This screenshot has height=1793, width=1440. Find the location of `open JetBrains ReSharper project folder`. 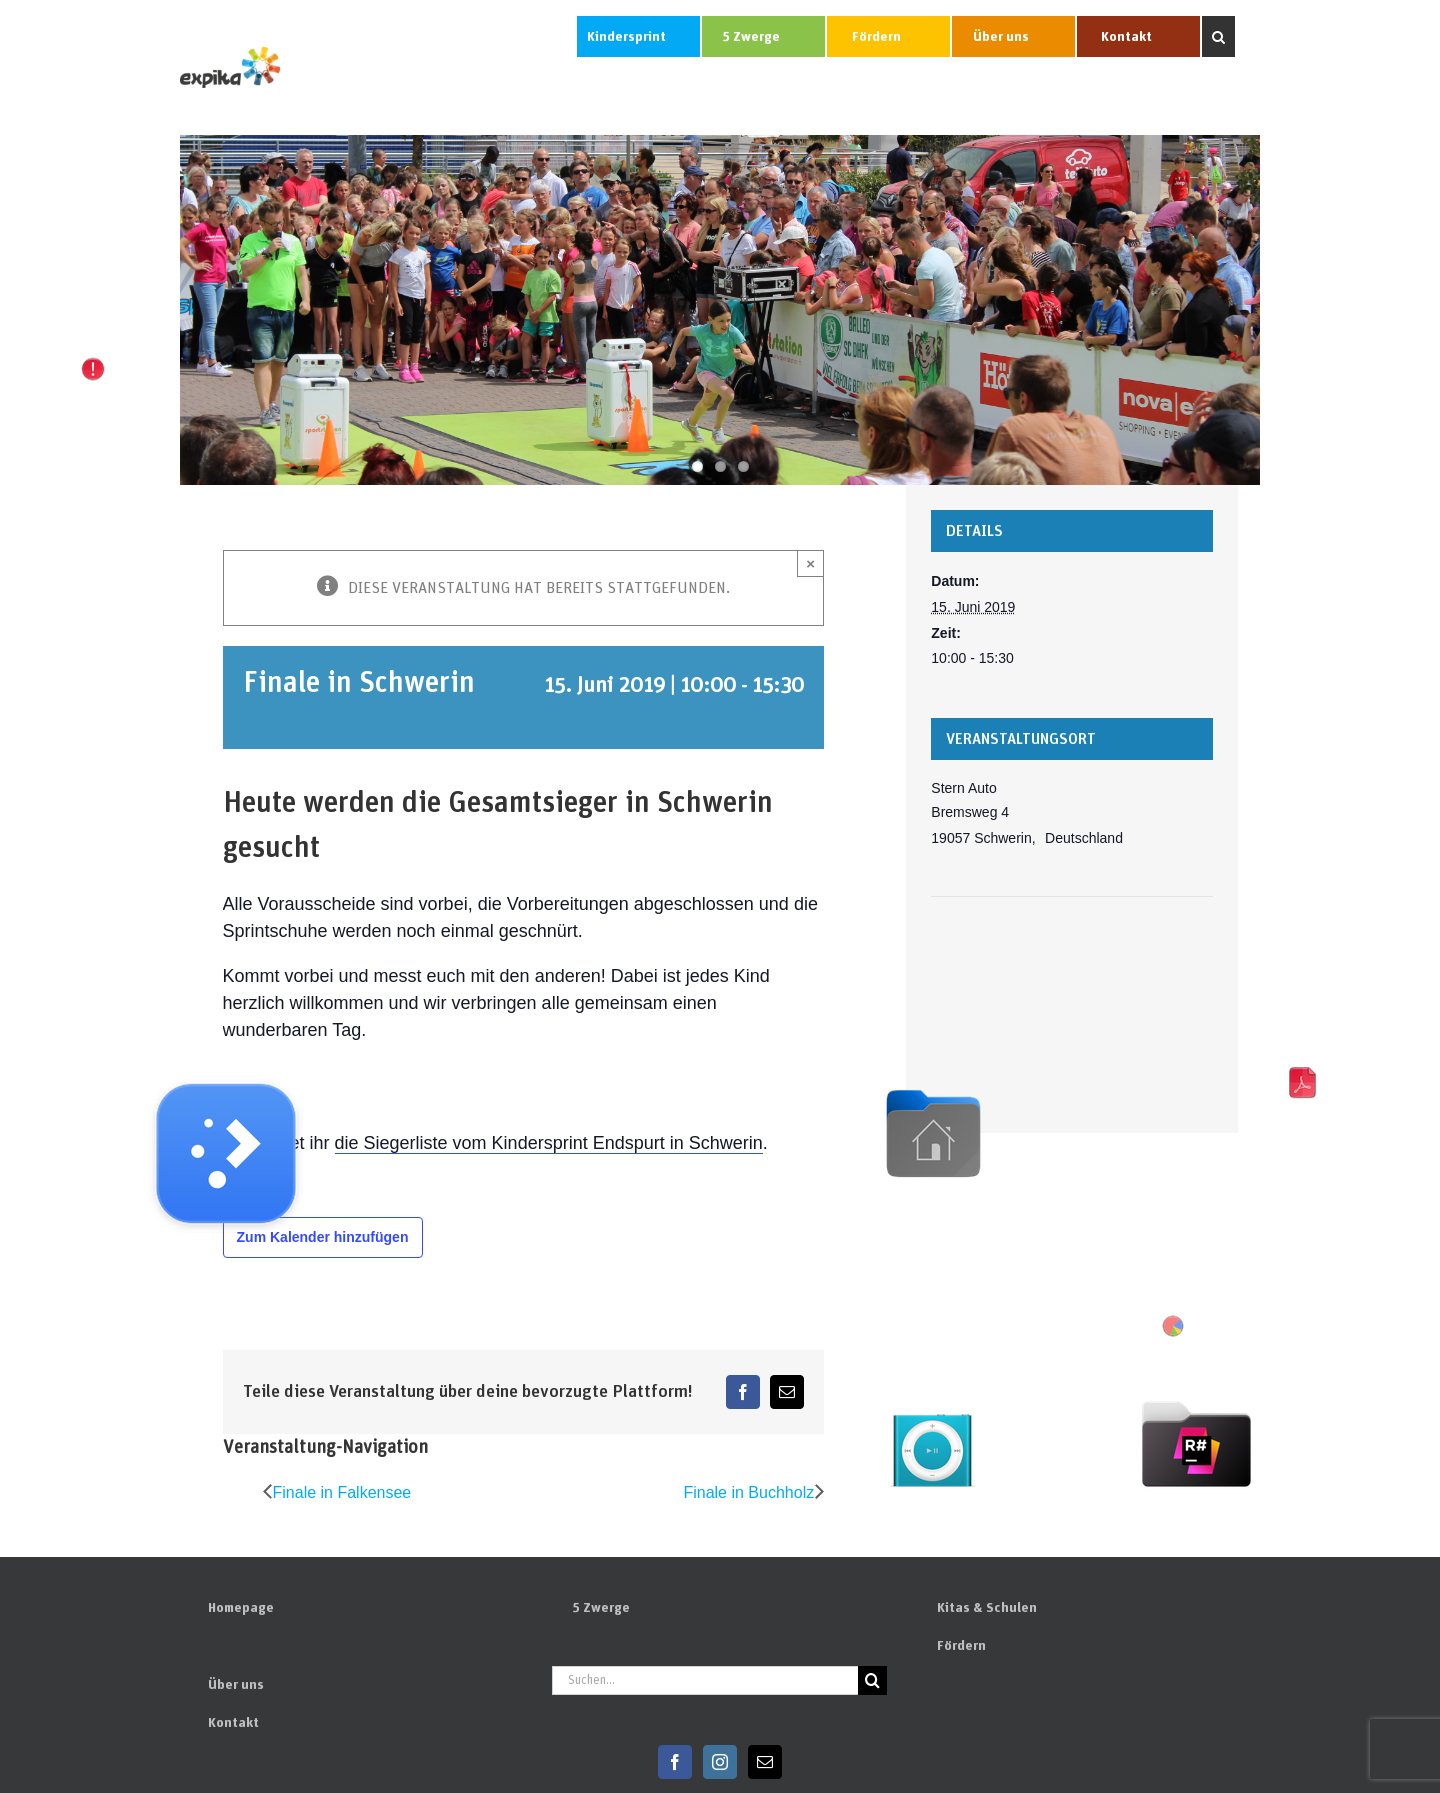

open JetBrains ReSharper project folder is located at coordinates (1196, 1447).